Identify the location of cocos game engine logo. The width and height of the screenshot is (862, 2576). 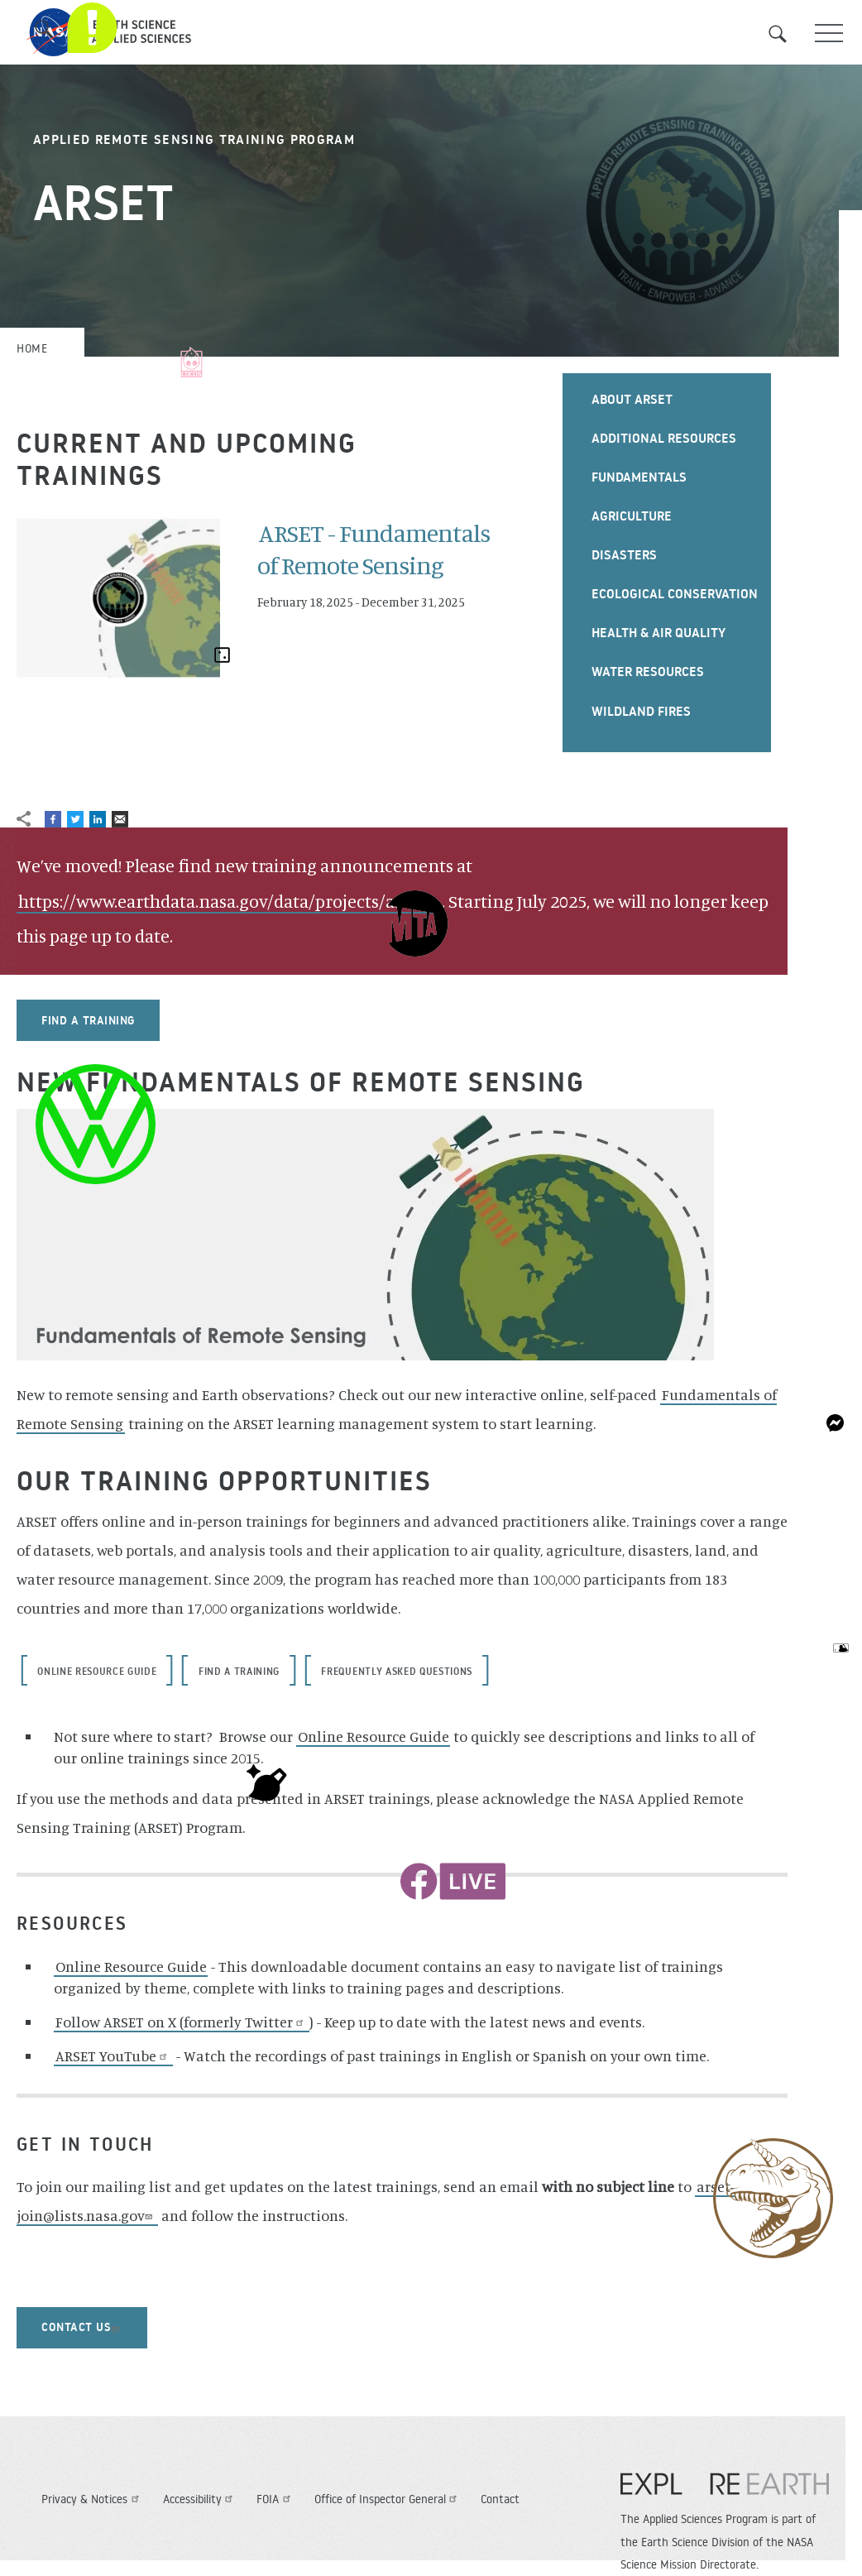
(191, 362).